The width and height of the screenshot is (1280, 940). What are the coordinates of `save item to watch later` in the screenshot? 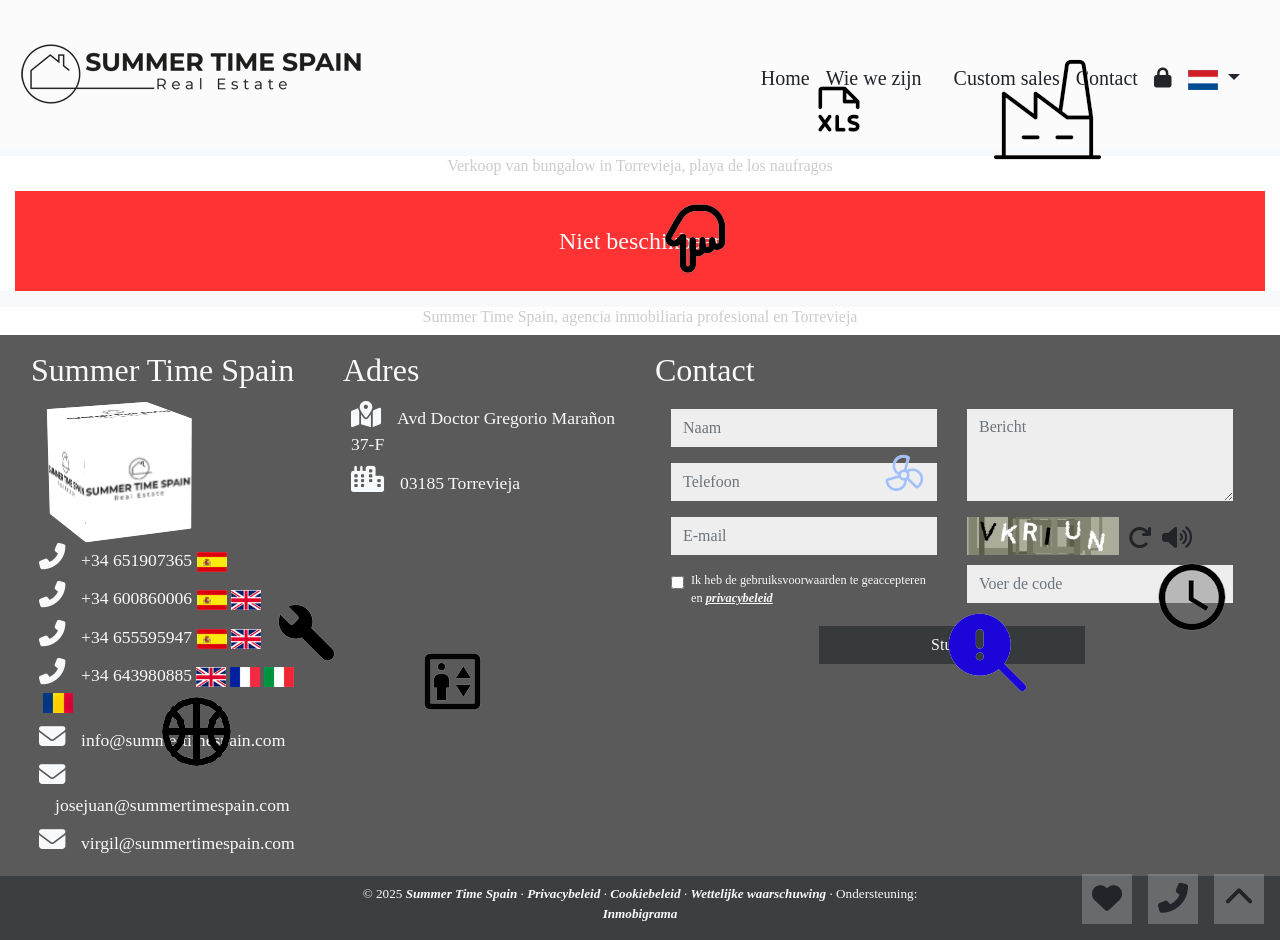 It's located at (1192, 597).